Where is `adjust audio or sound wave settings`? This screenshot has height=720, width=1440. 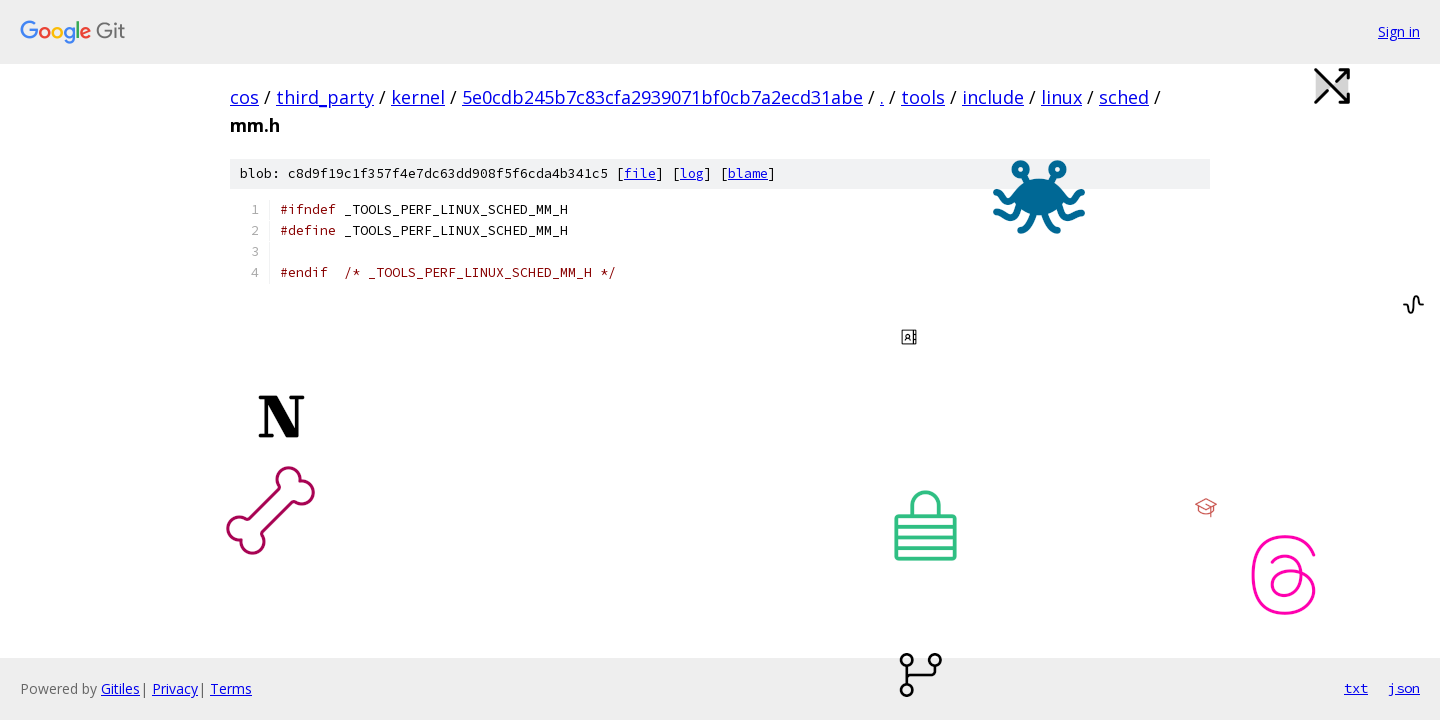 adjust audio or sound wave settings is located at coordinates (1413, 304).